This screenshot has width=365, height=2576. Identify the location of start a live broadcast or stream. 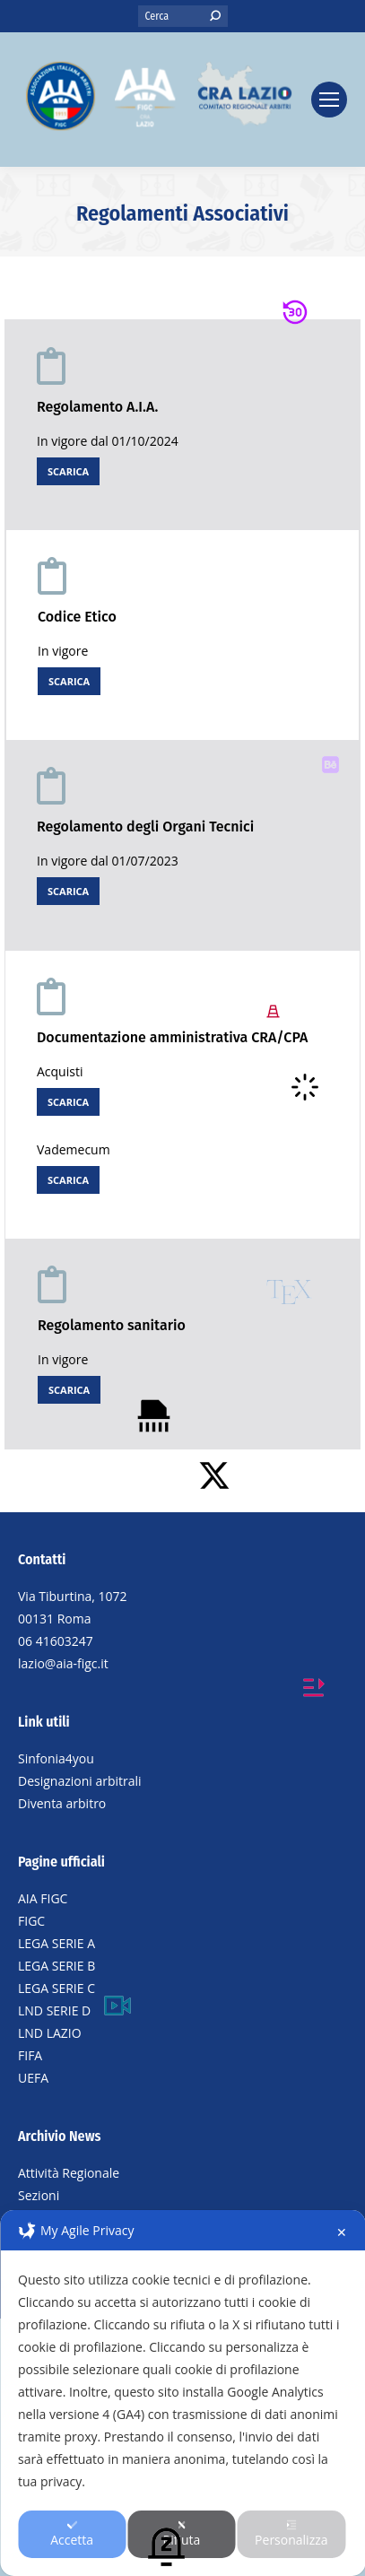
(117, 2006).